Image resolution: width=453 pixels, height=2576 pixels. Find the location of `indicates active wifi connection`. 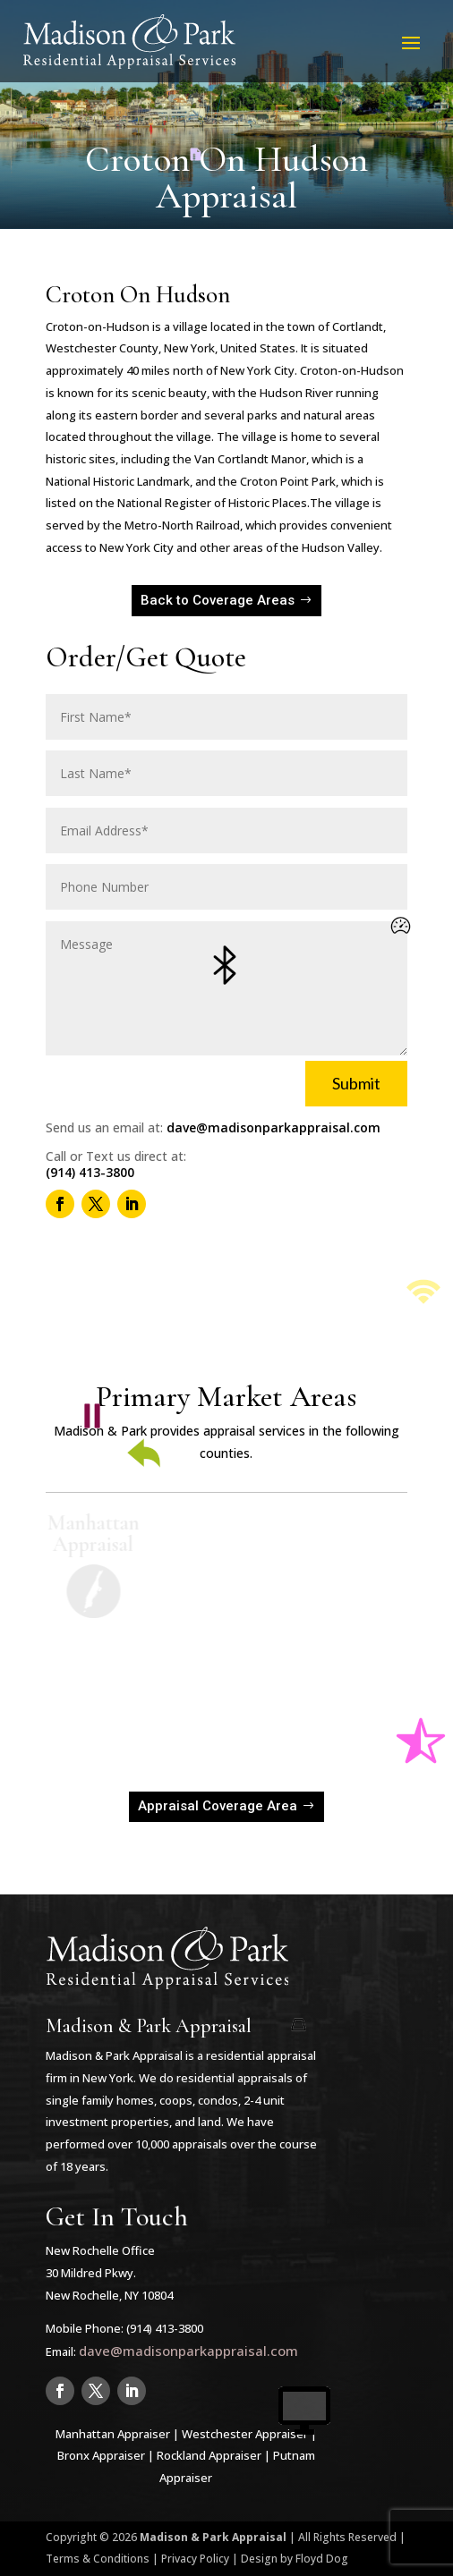

indicates active wifi connection is located at coordinates (423, 1292).